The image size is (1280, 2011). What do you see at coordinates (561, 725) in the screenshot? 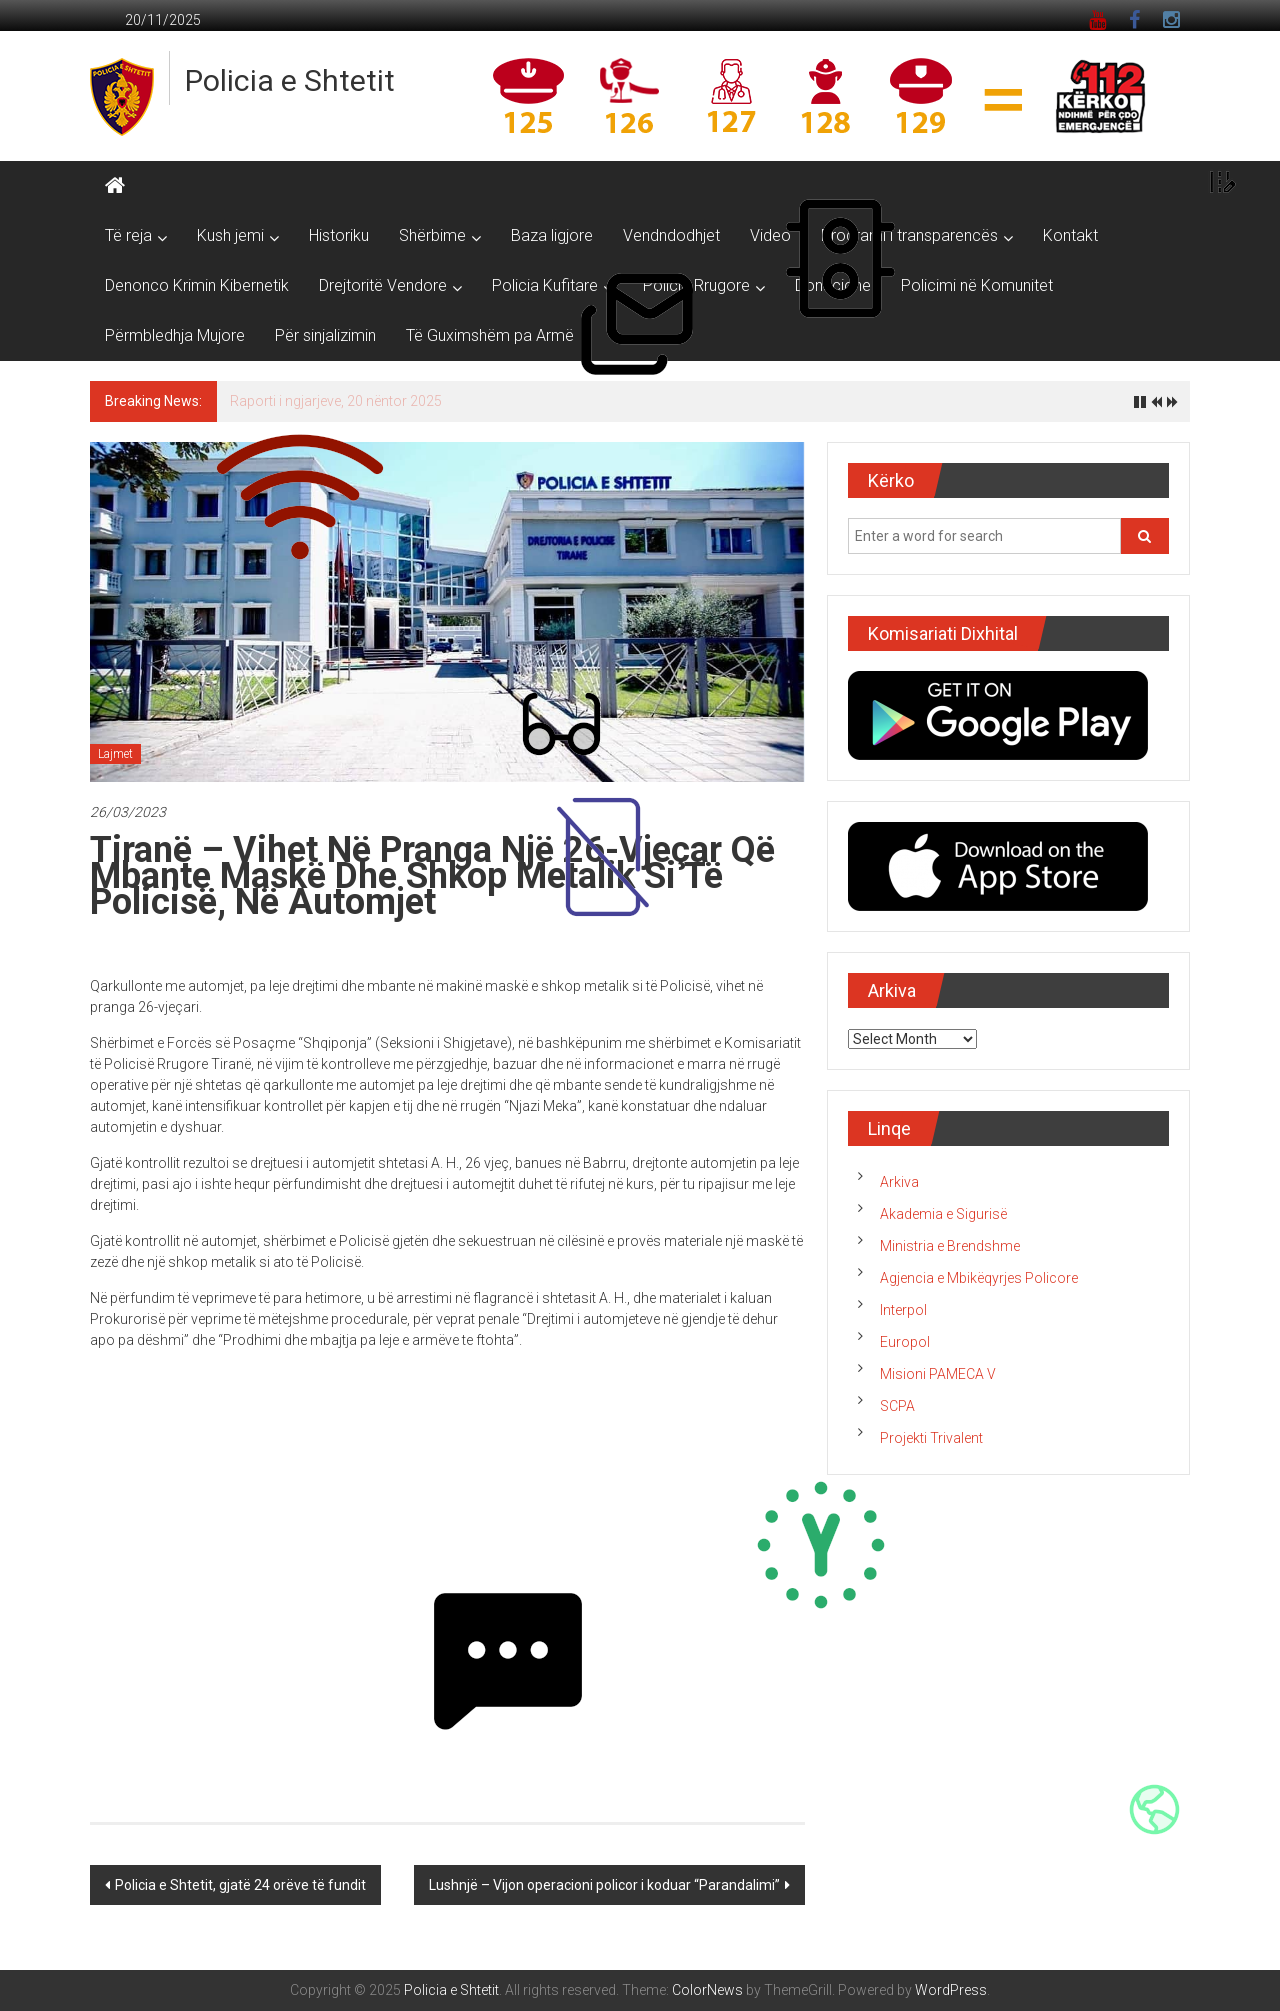
I see `enable reading mode or accessibility features` at bounding box center [561, 725].